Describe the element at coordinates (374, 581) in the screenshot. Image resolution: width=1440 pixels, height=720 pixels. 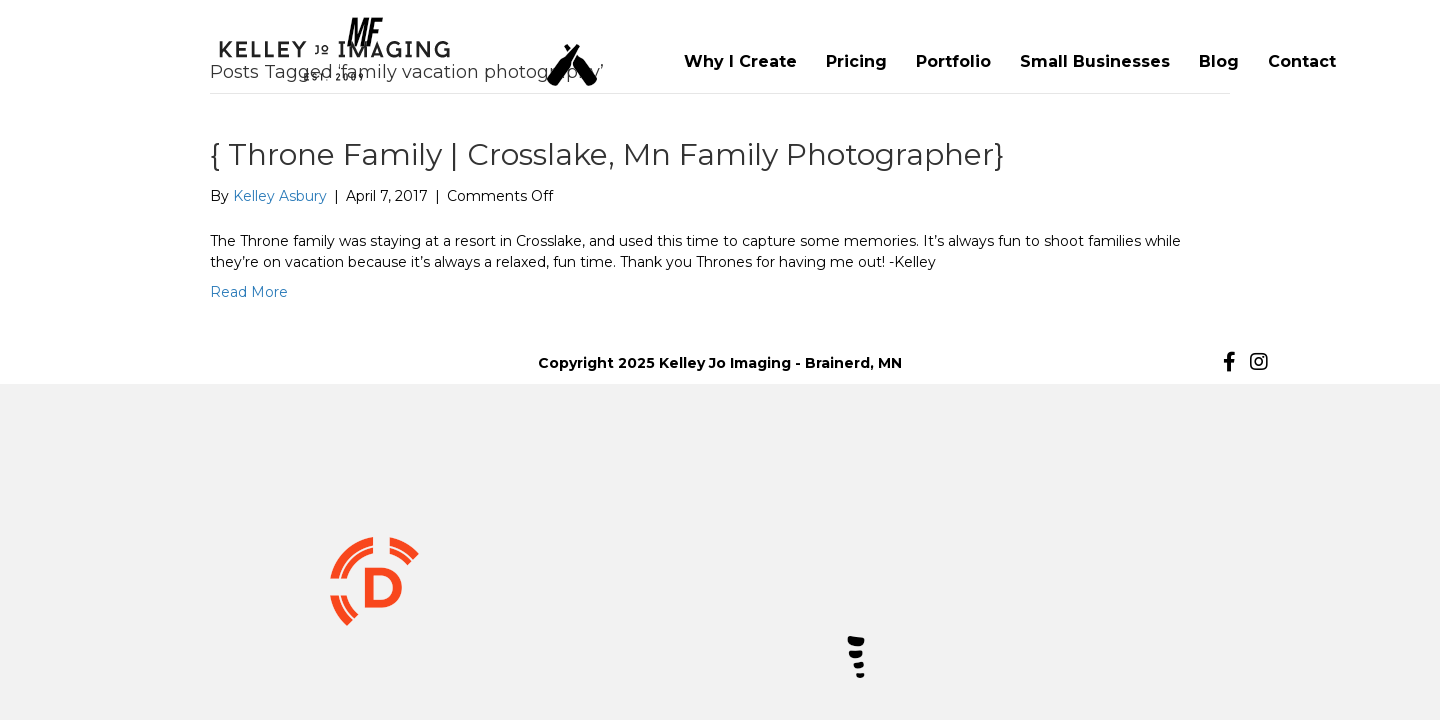
I see `OWASP Dependency-Check logo` at that location.